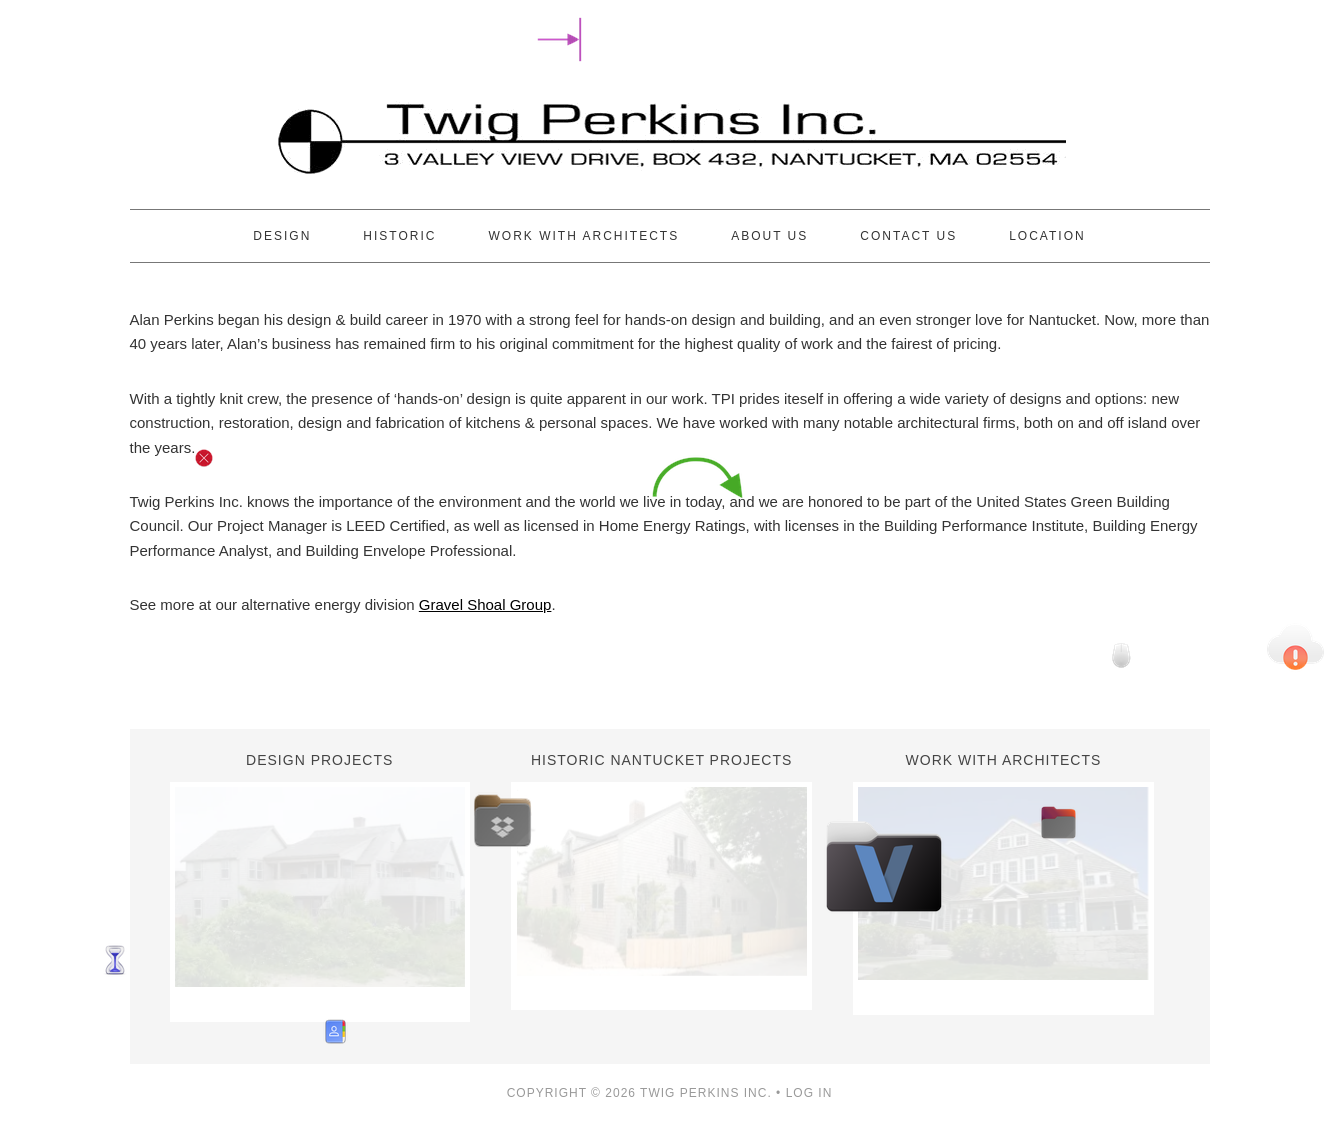 The image size is (1339, 1123). I want to click on drop files here to move them into this folder, so click(1058, 822).